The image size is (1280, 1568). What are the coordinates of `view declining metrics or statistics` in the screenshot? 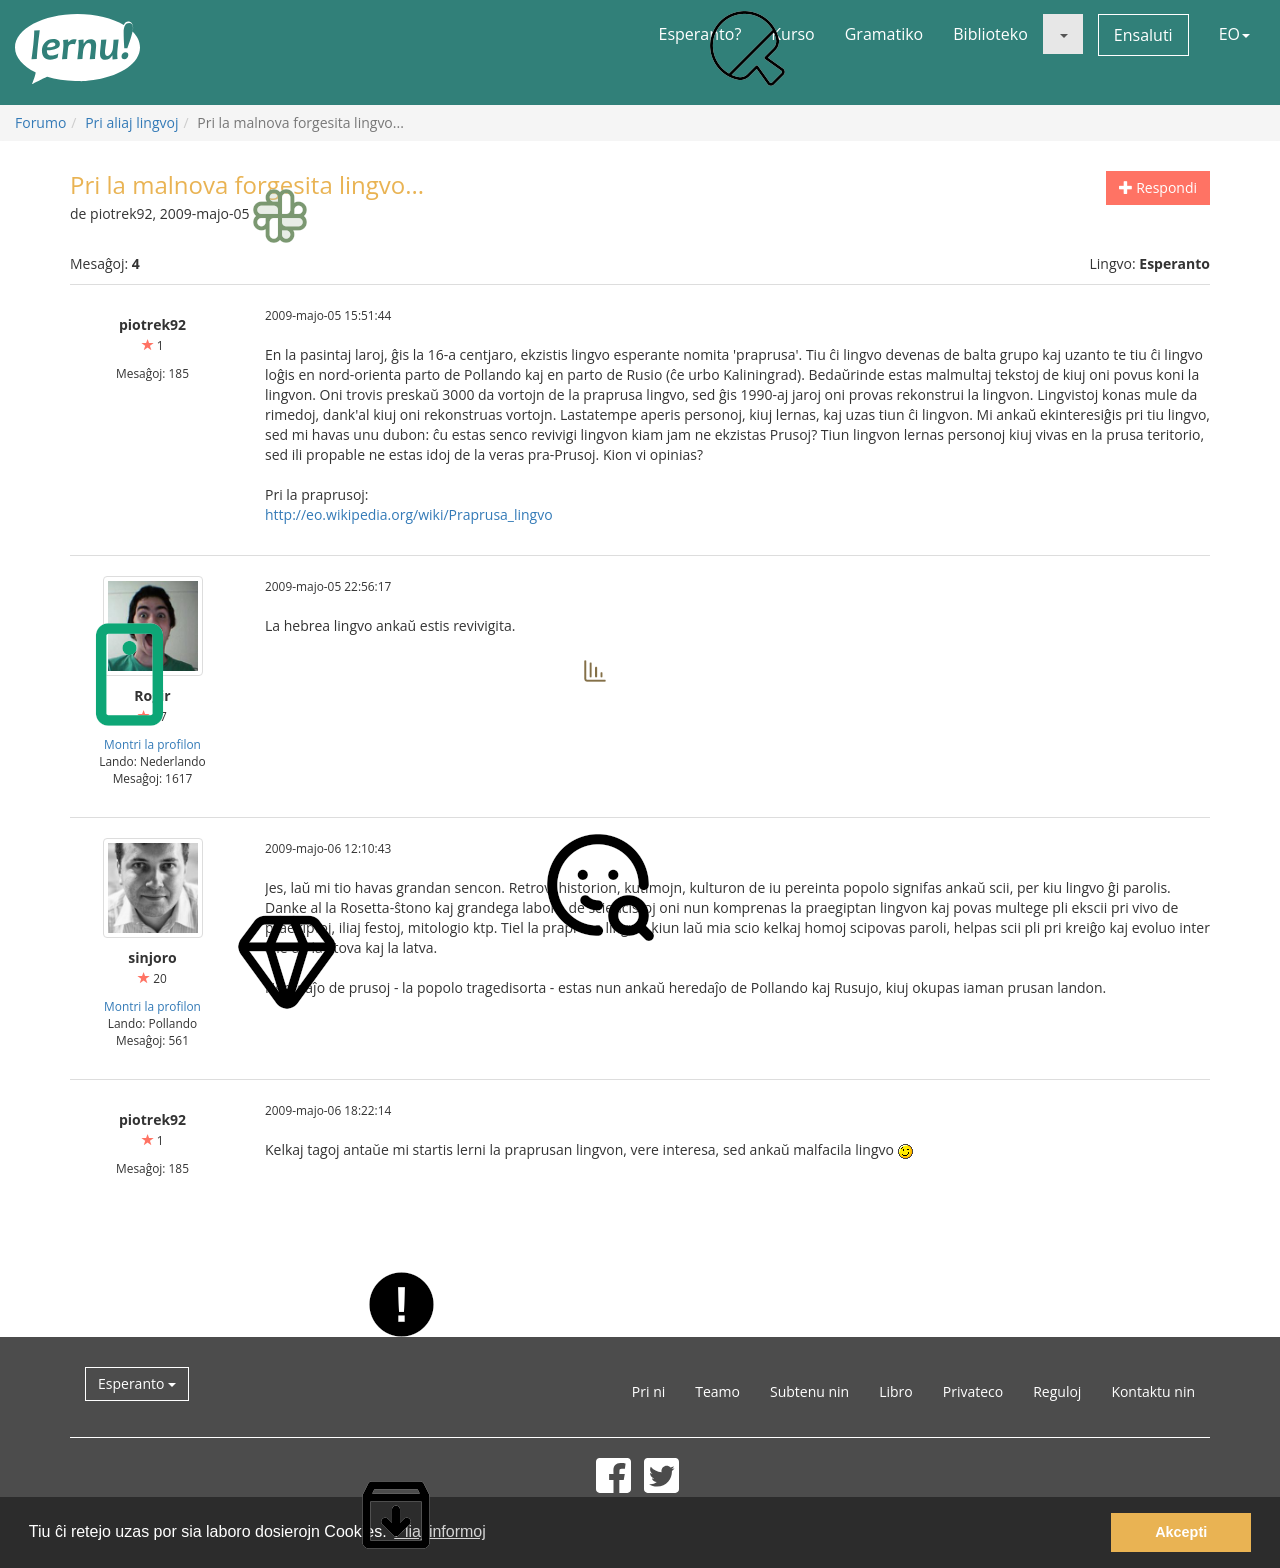 It's located at (595, 671).